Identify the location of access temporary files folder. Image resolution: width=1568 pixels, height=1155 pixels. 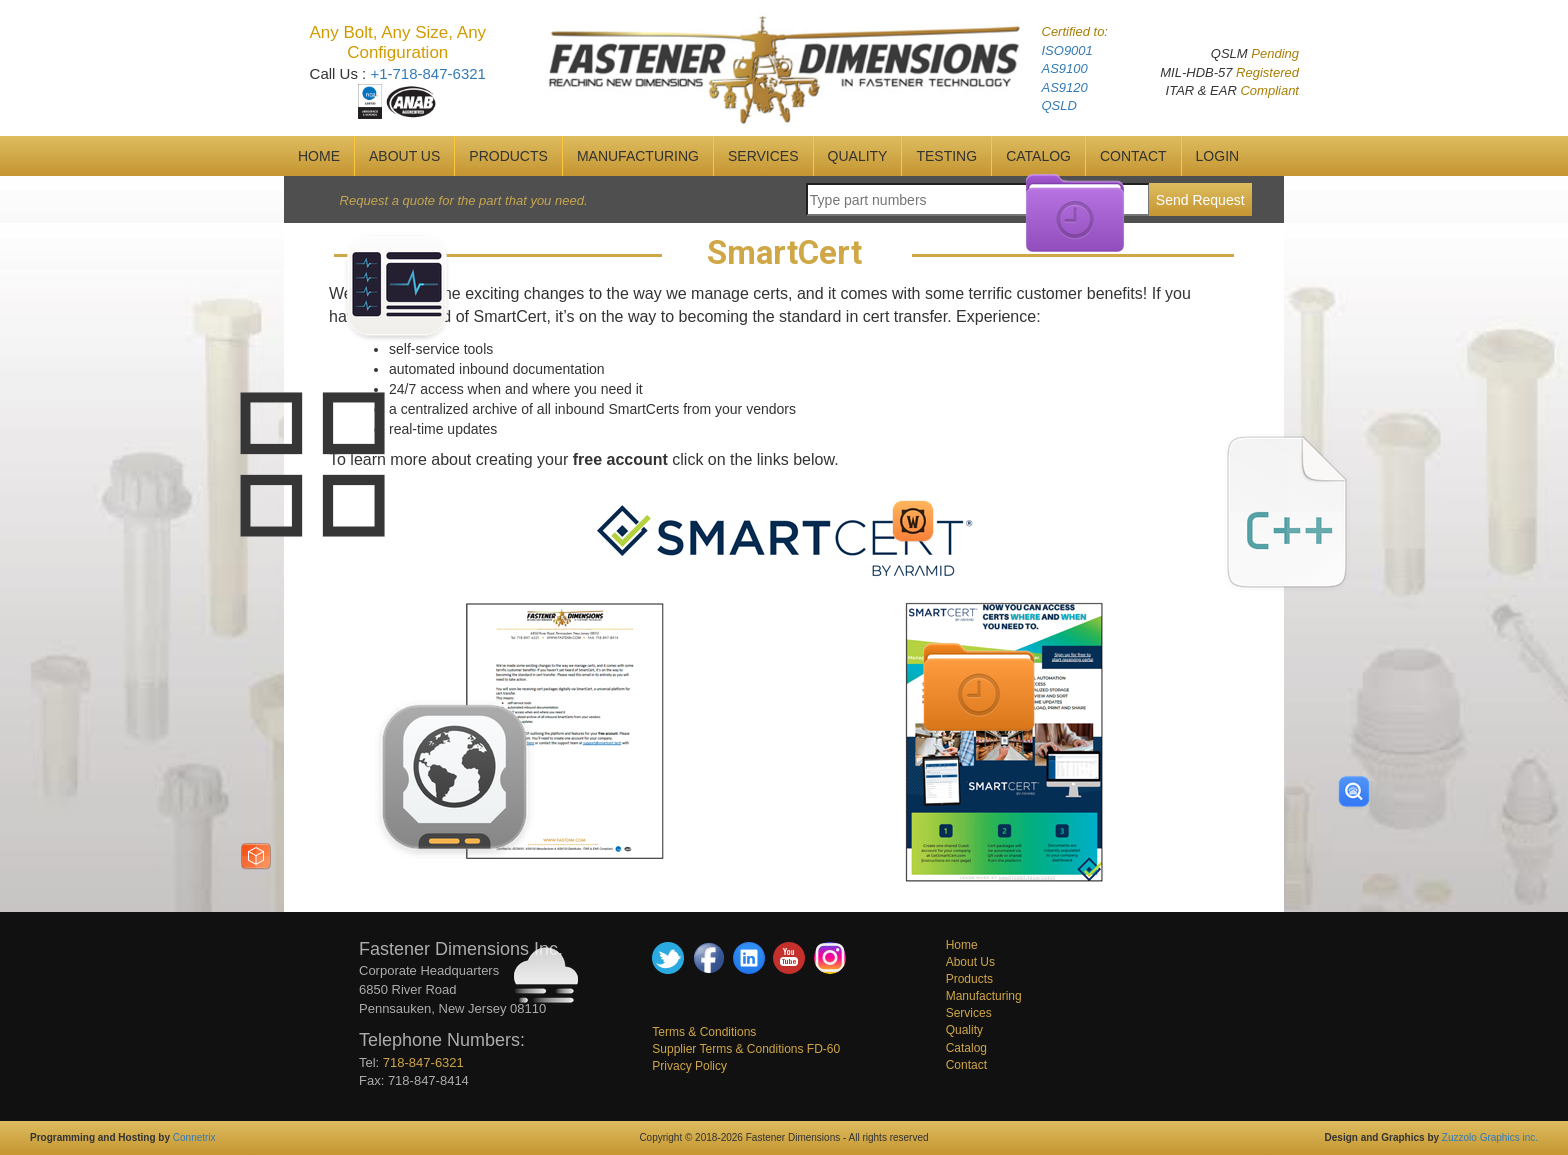
(979, 687).